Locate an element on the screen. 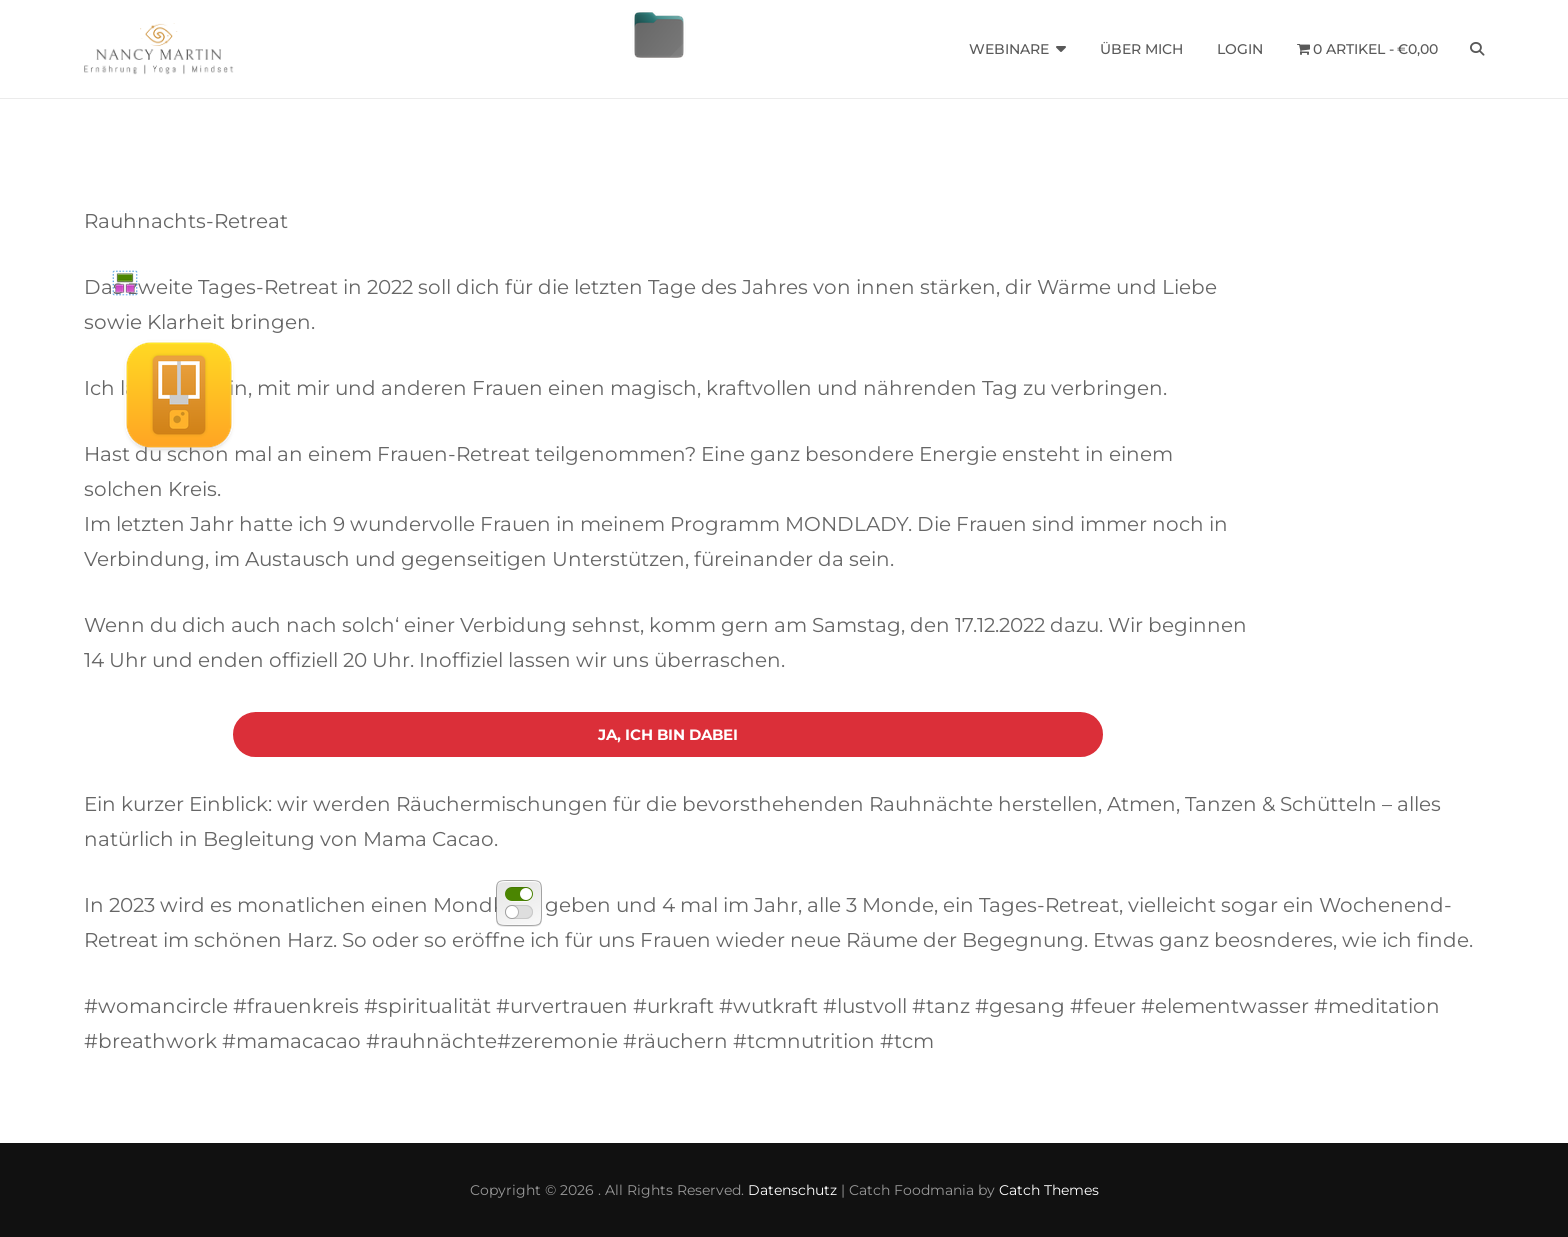 The image size is (1568, 1237). open folder to view contents is located at coordinates (659, 35).